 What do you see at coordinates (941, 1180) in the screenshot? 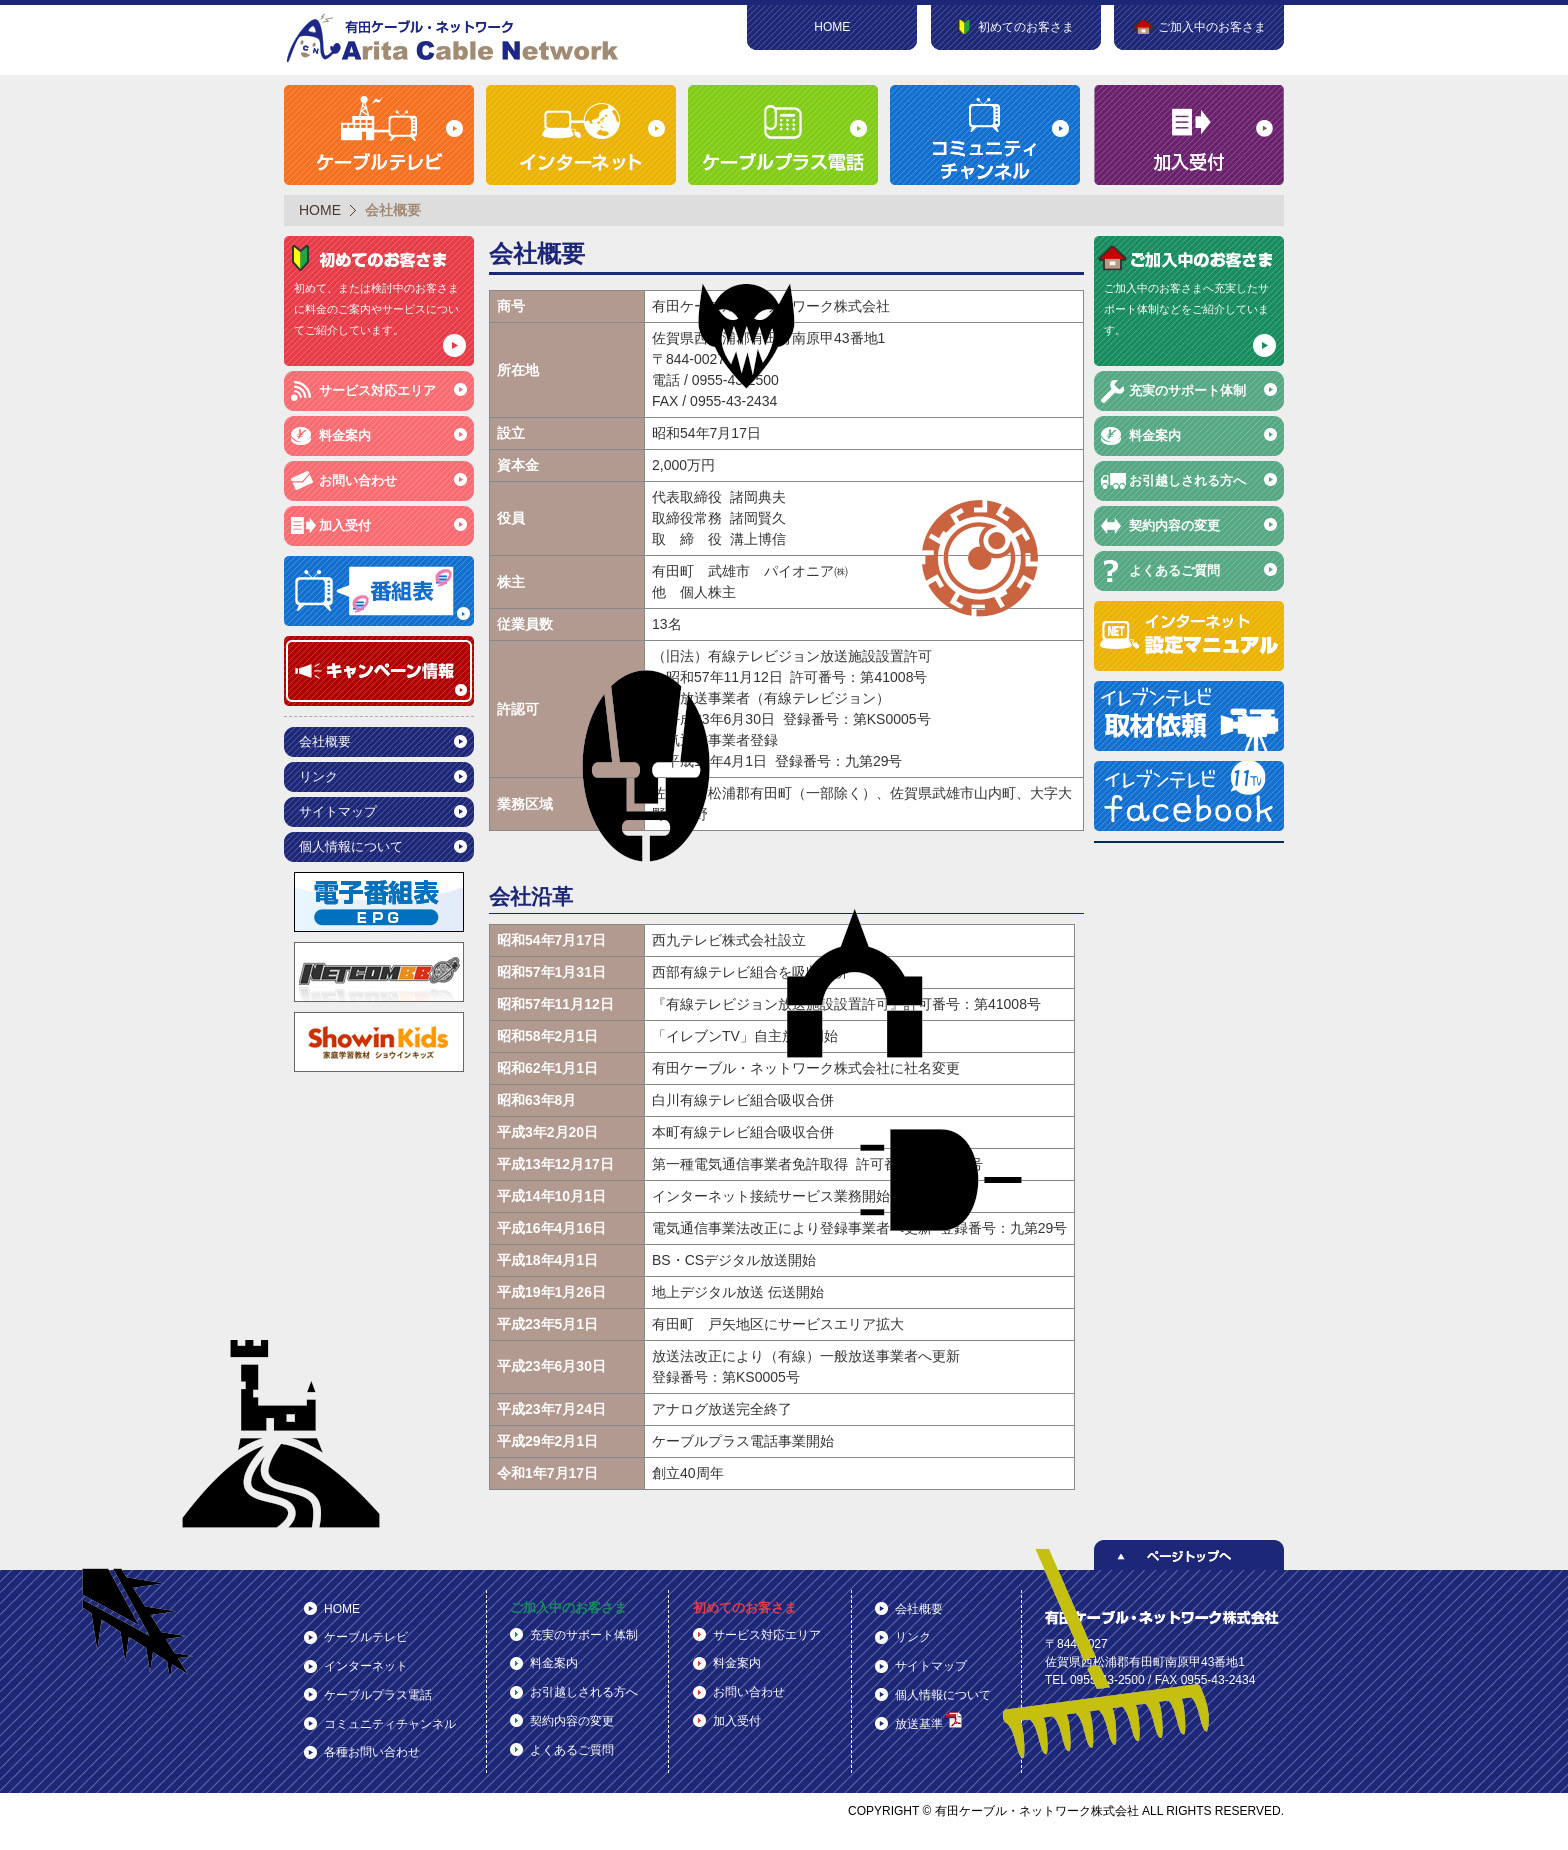
I see `represents an AND logic gate in a circuit diagram` at bounding box center [941, 1180].